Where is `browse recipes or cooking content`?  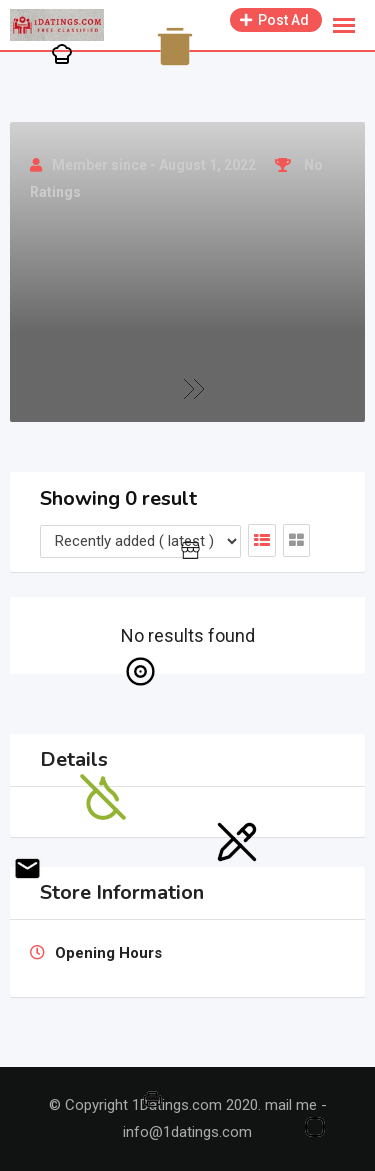
browse recipes or cooking content is located at coordinates (62, 54).